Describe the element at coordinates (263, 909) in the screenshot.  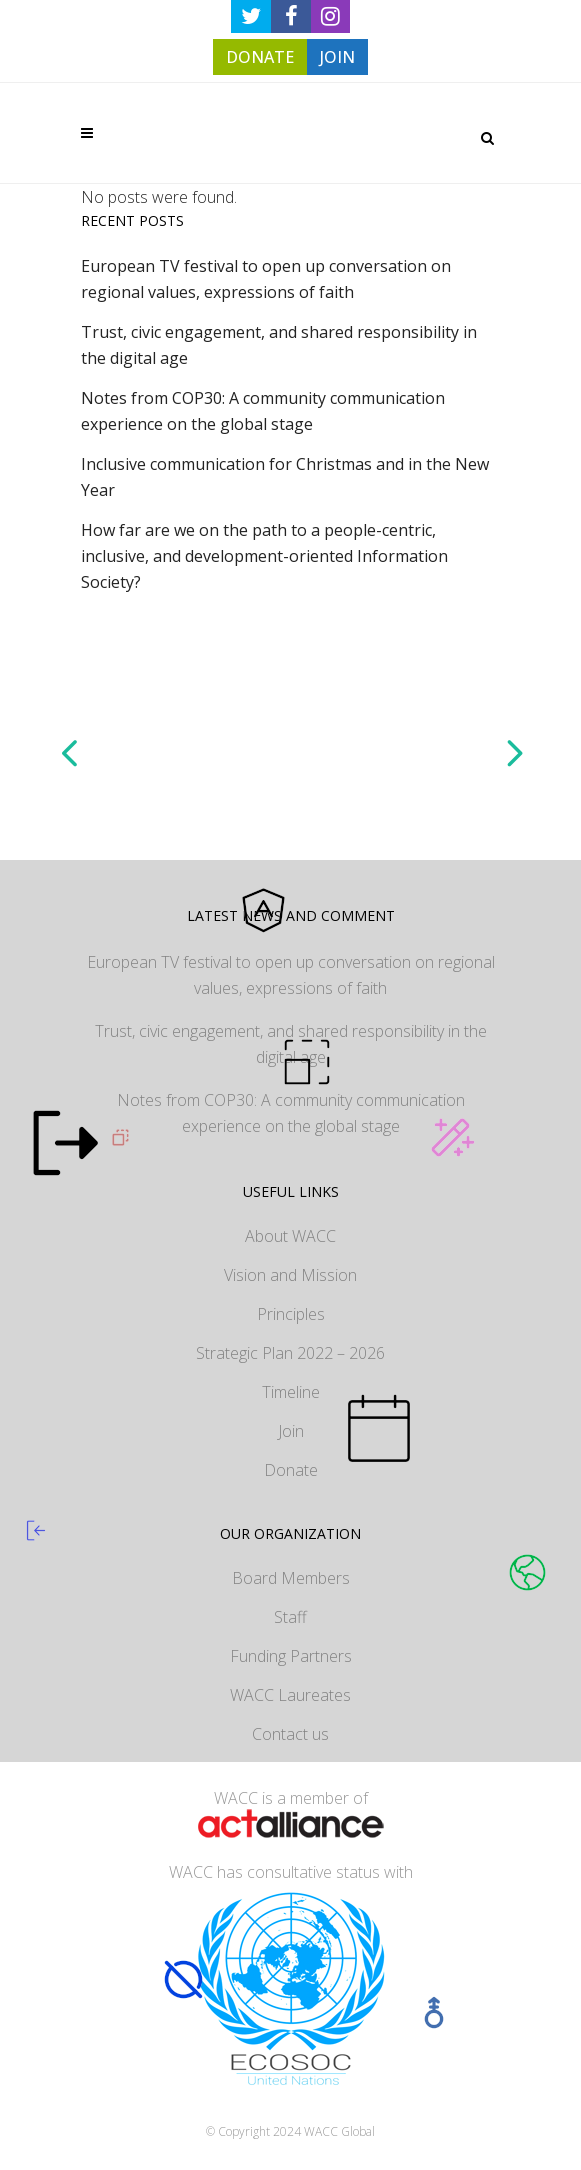
I see `Angular framework logo` at that location.